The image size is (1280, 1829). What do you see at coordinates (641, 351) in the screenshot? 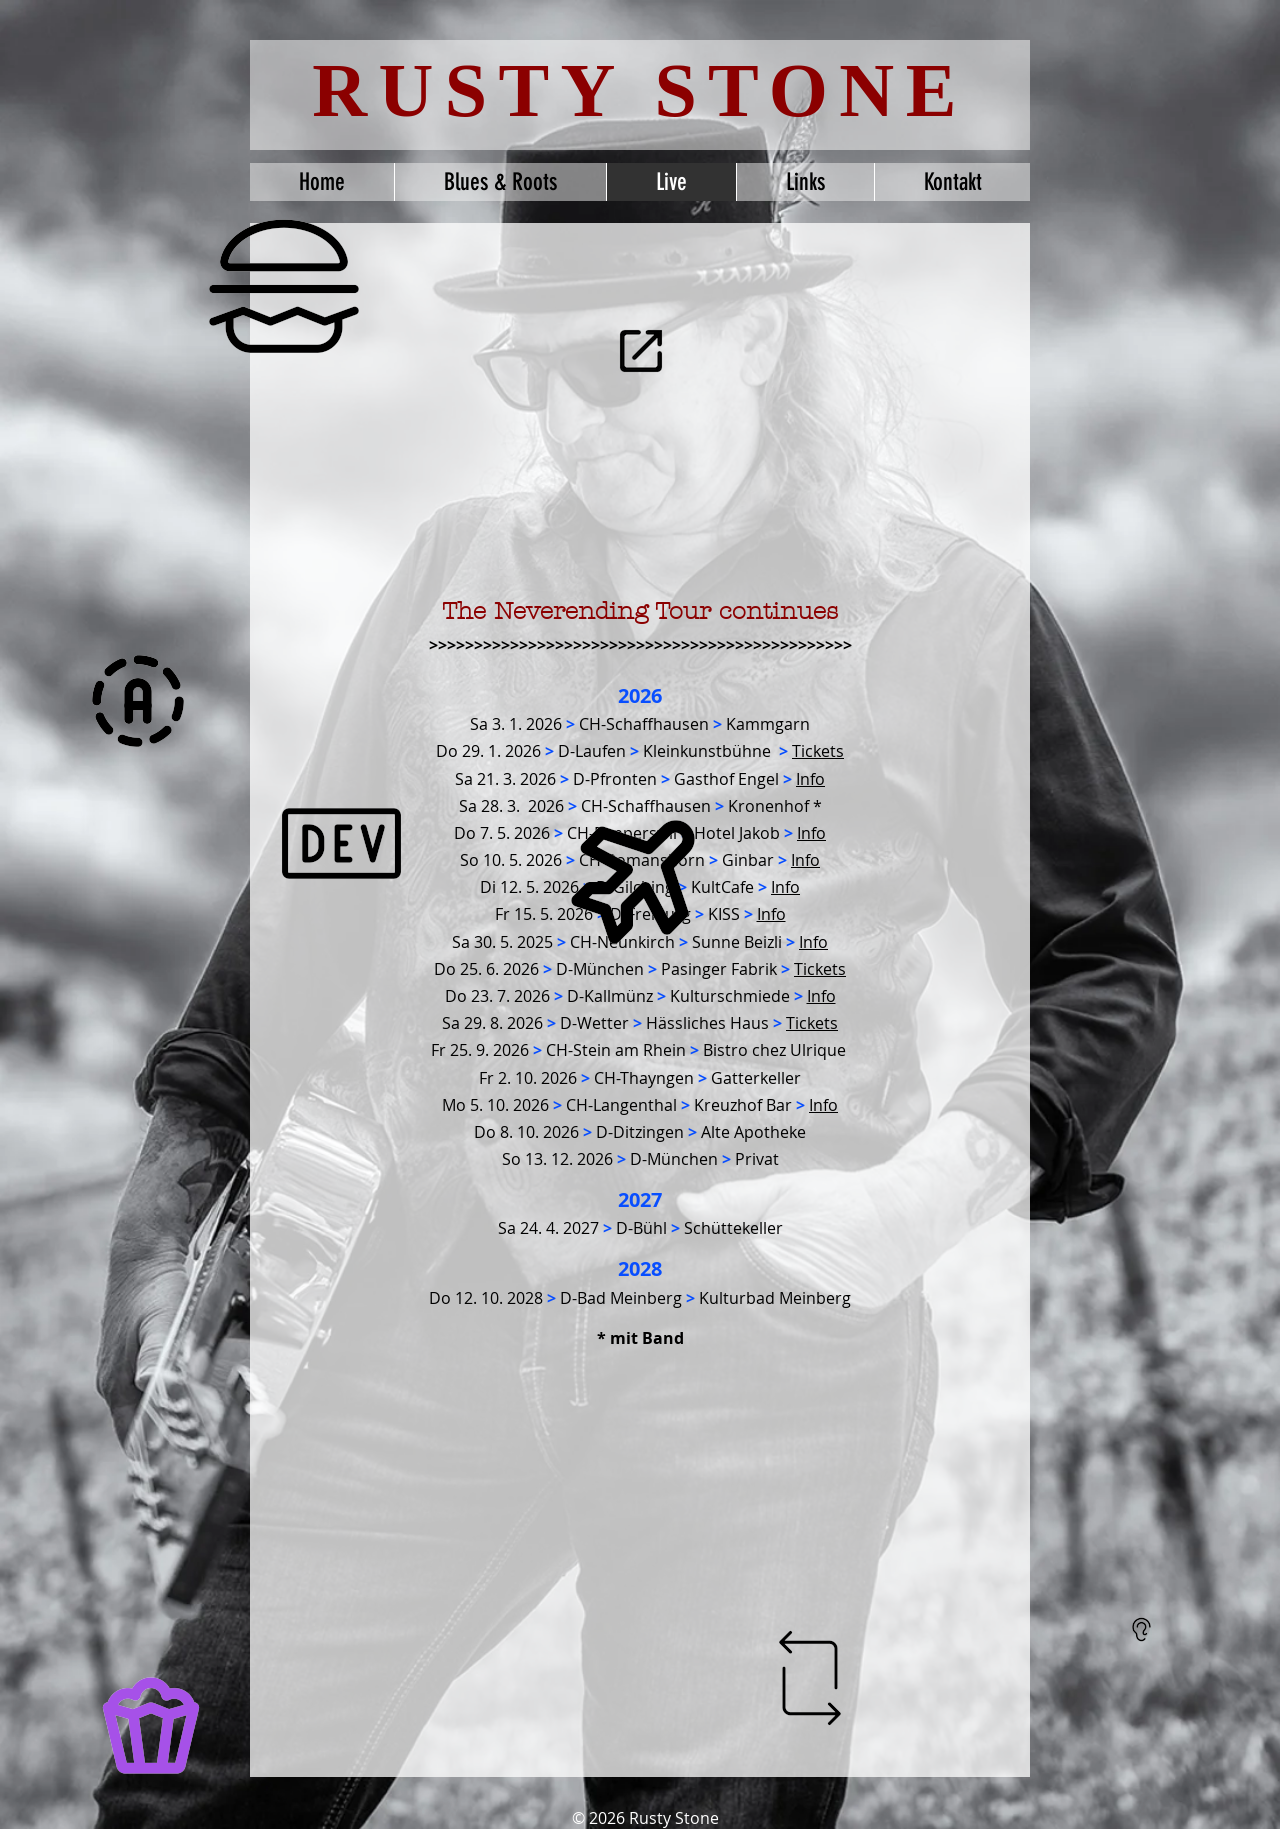
I see `open link in new window or tab` at bounding box center [641, 351].